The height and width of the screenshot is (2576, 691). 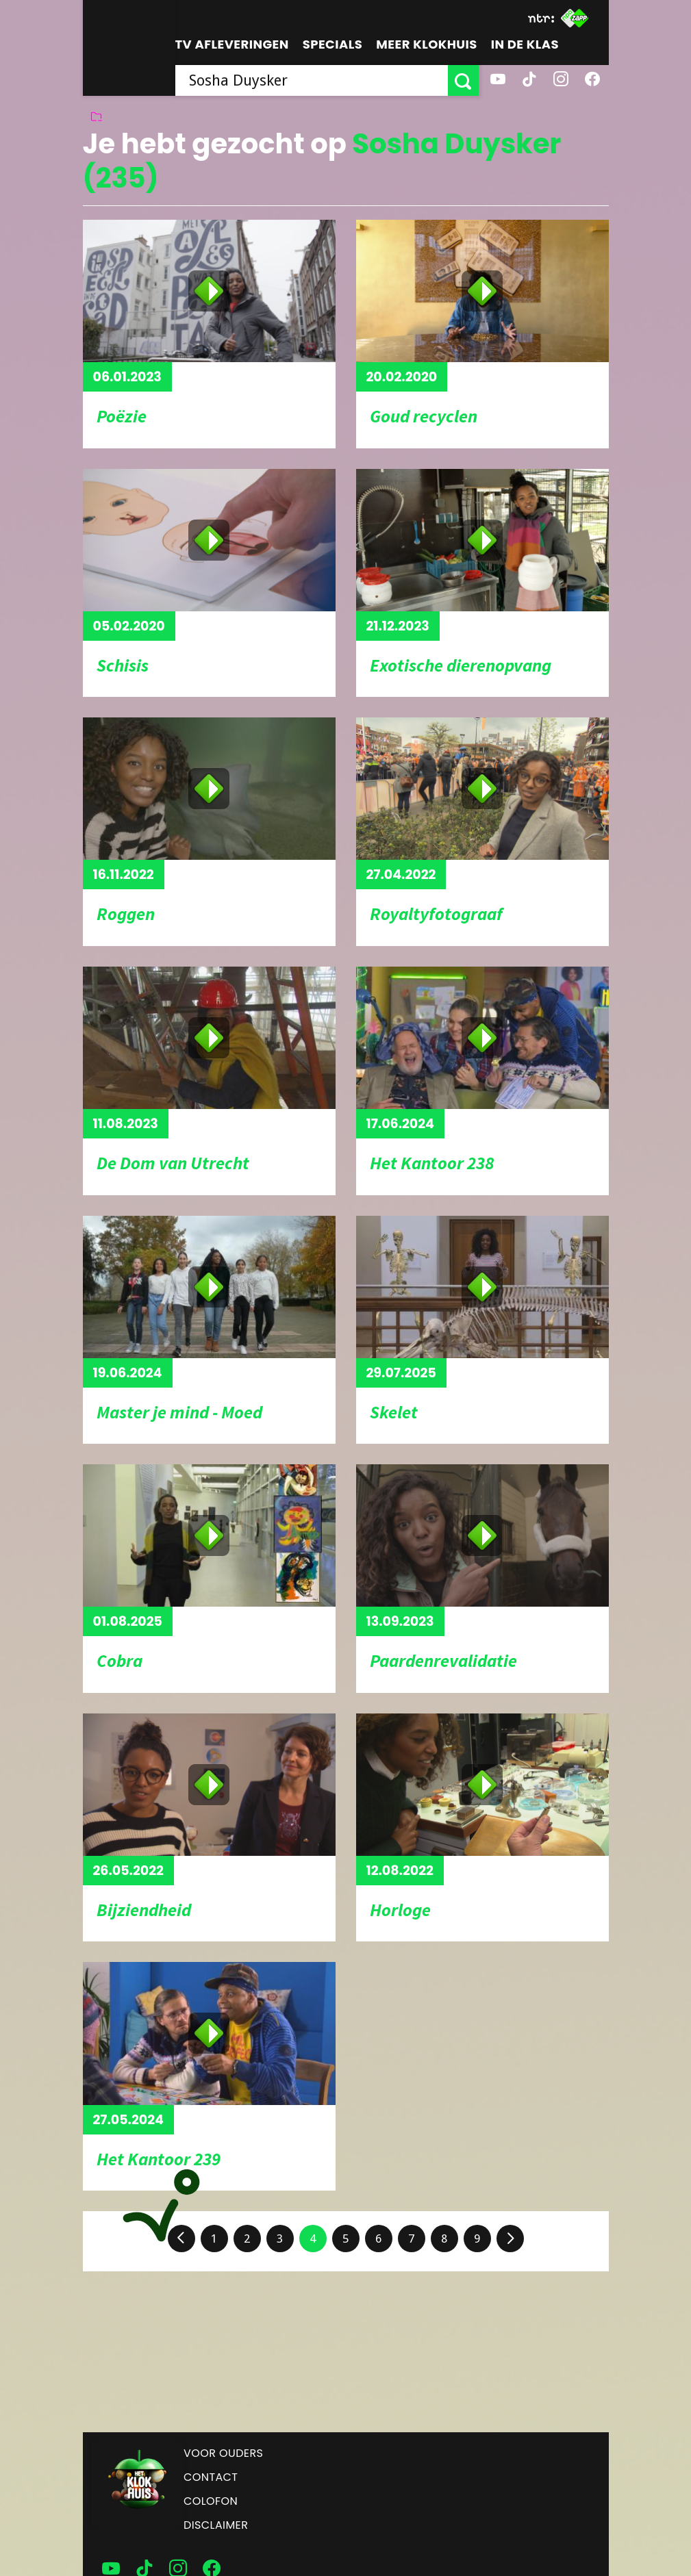 I want to click on bounce or redirect content to the right, so click(x=161, y=2203).